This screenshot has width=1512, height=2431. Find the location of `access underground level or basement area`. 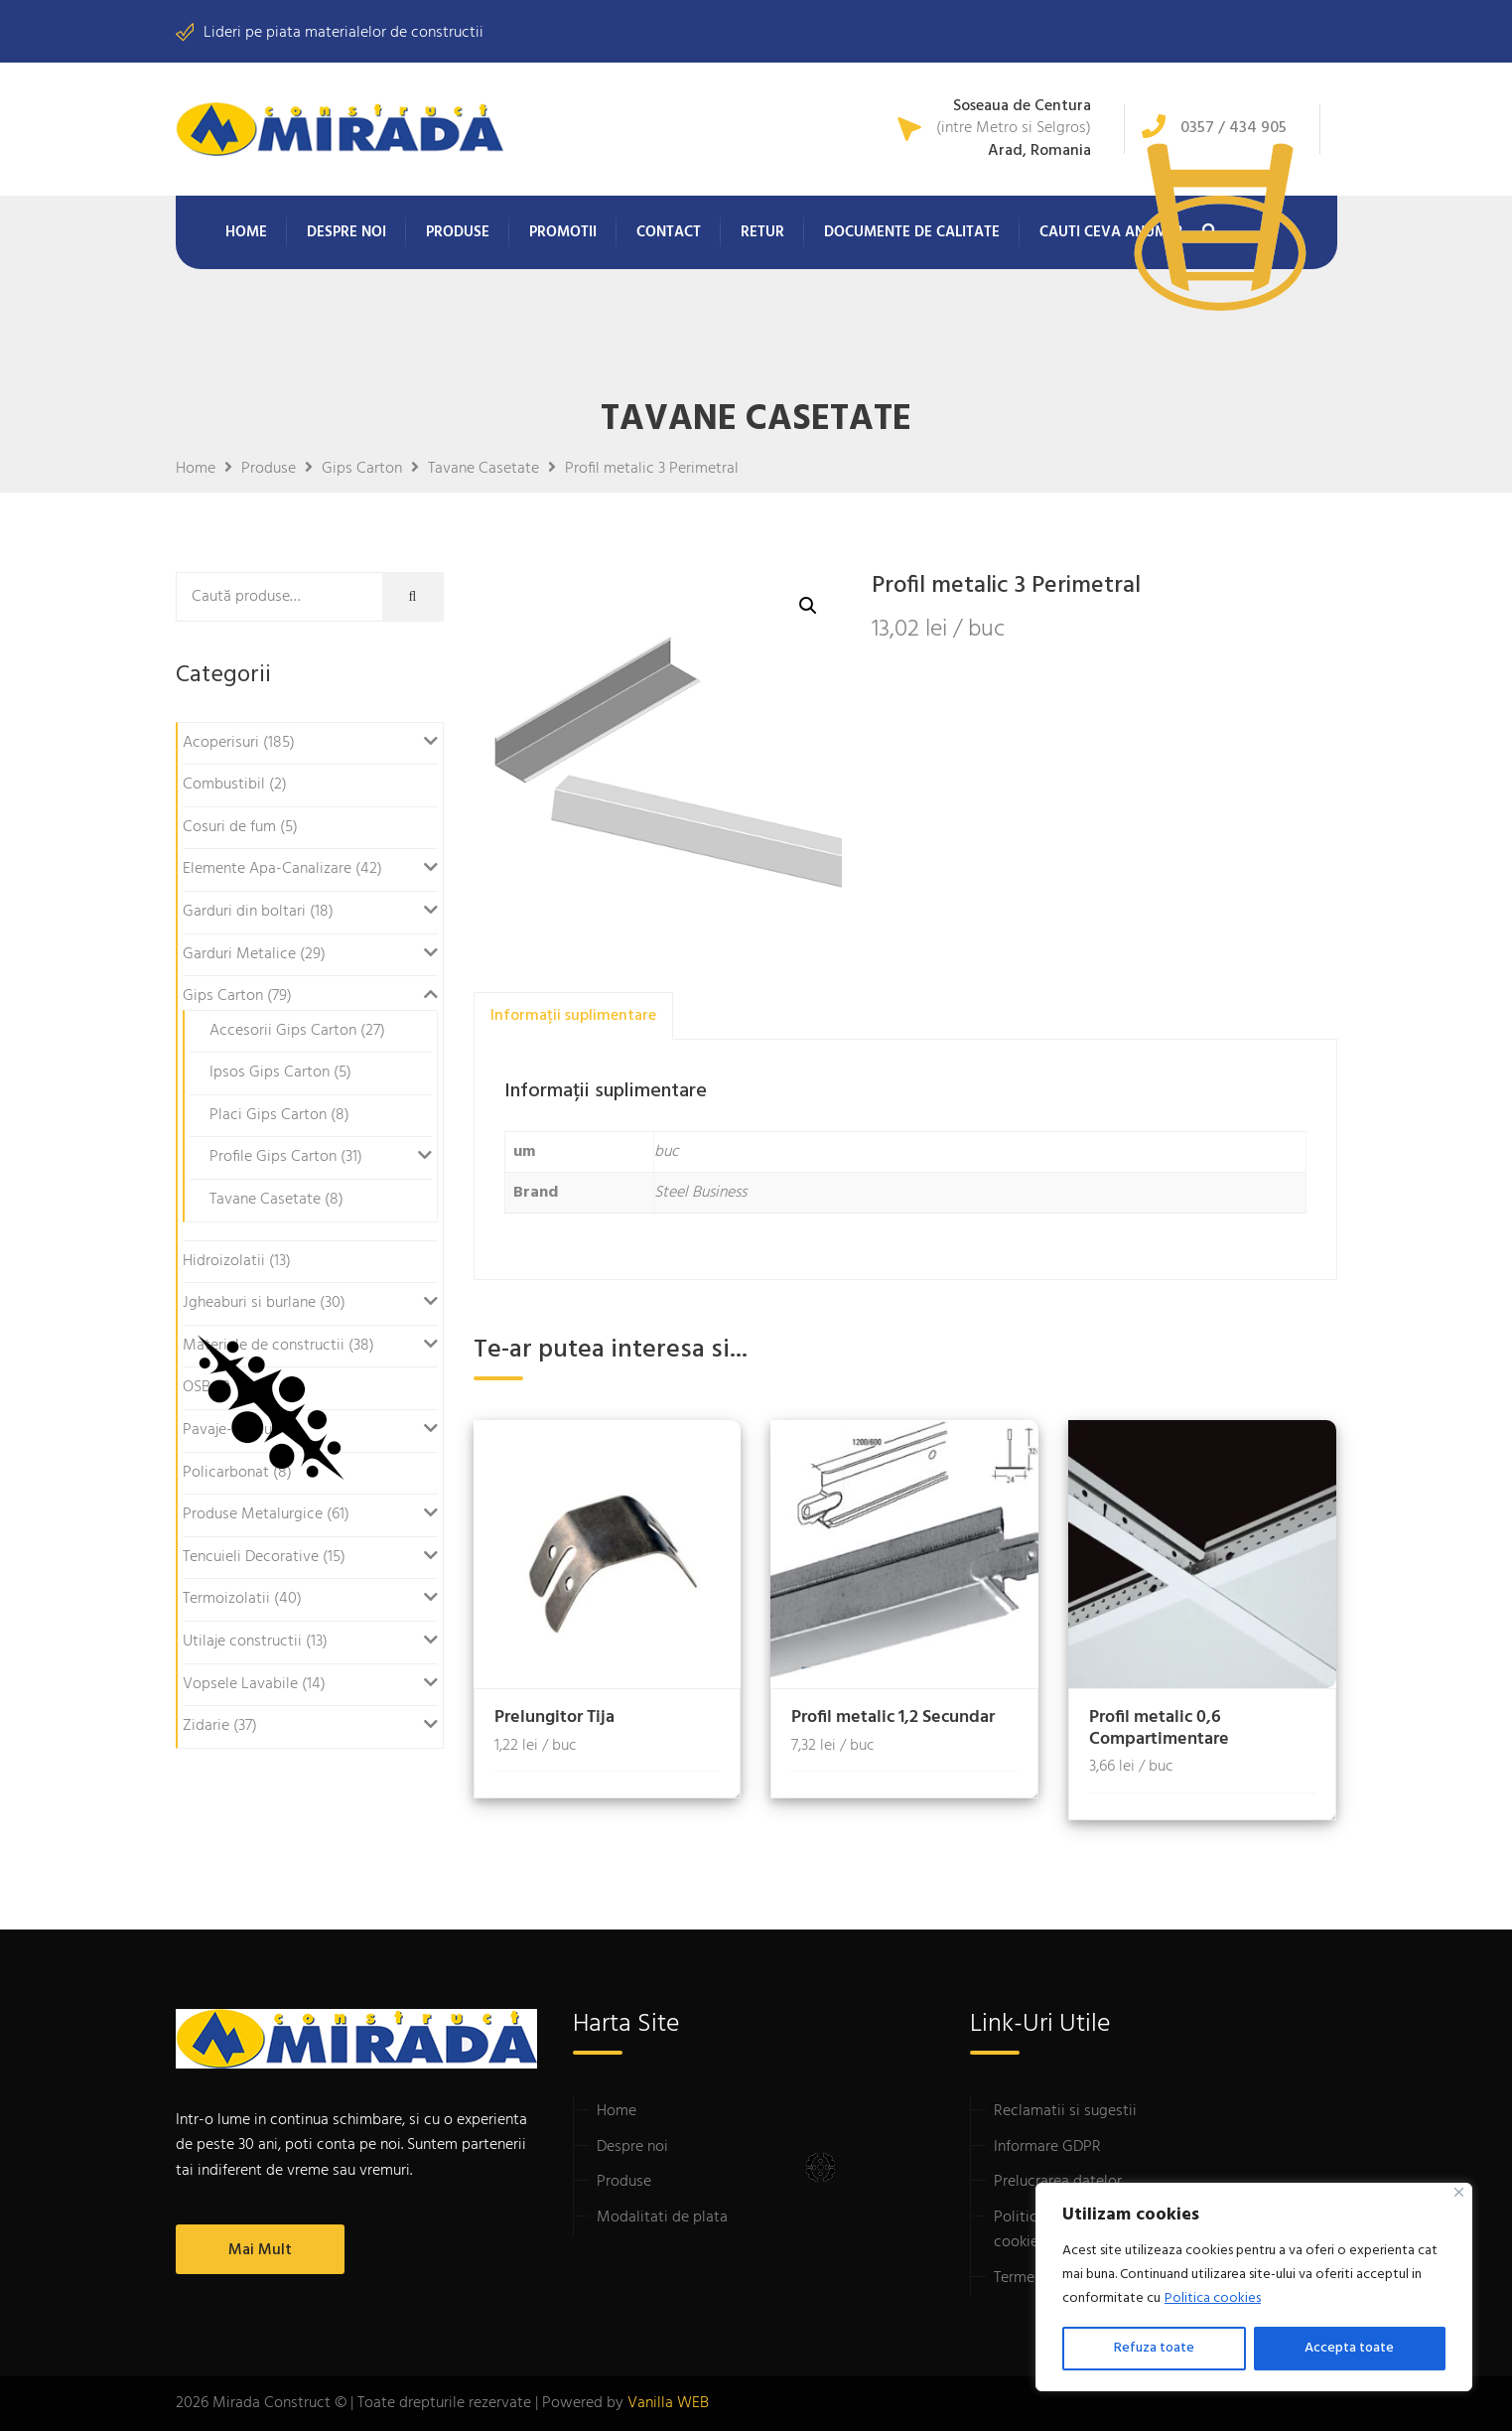

access underground level or basement area is located at coordinates (1220, 225).